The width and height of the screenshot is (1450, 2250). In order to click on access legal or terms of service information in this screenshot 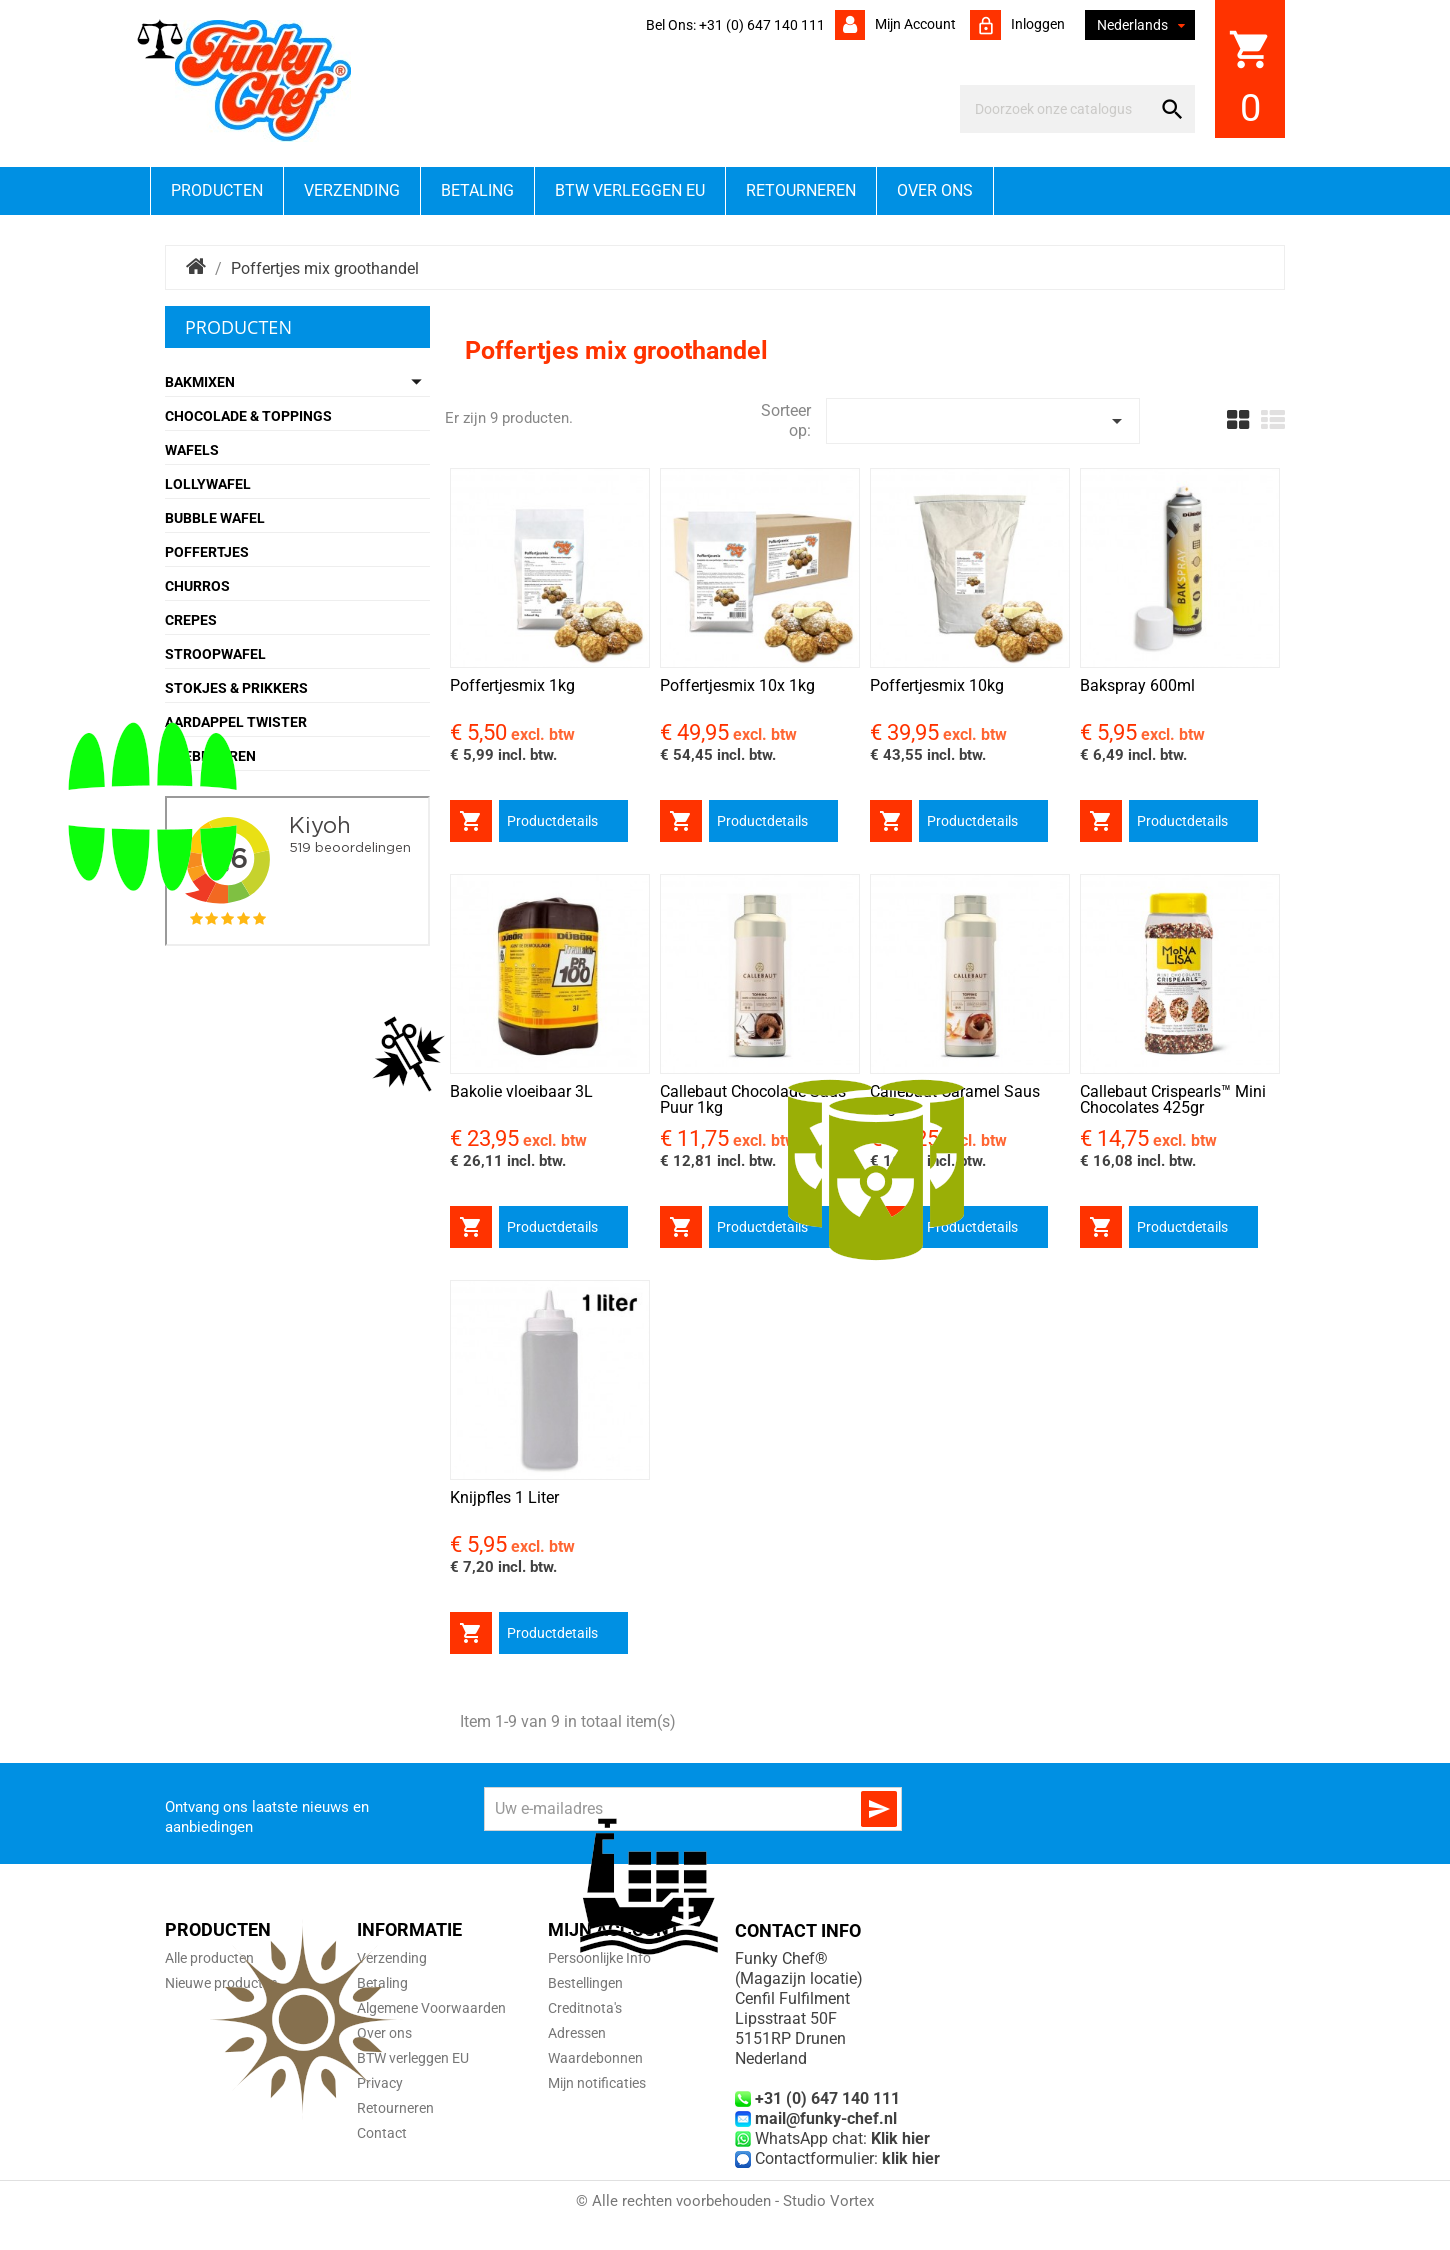, I will do `click(160, 38)`.